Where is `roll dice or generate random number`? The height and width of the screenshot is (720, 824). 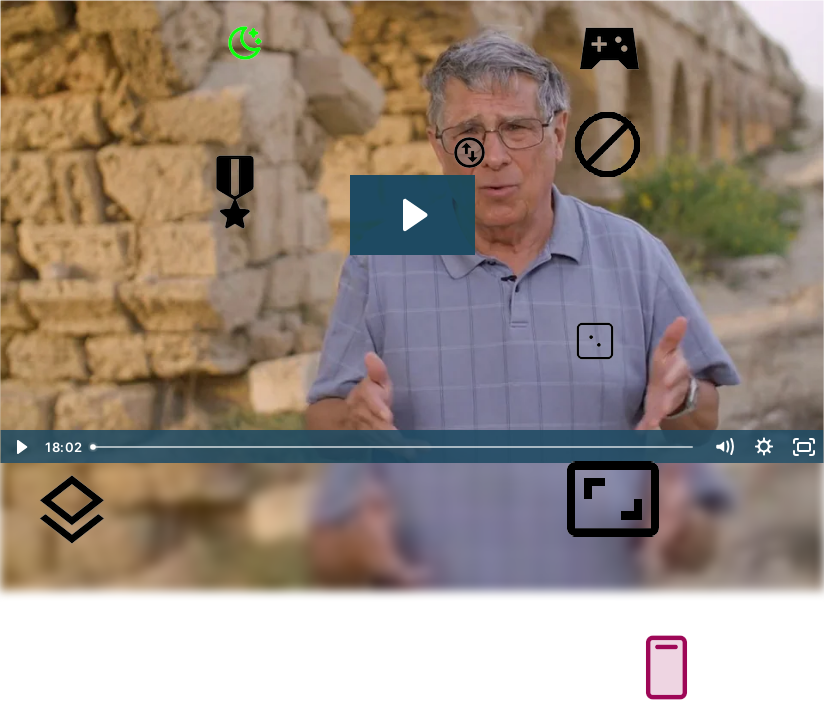
roll dice or generate random number is located at coordinates (595, 341).